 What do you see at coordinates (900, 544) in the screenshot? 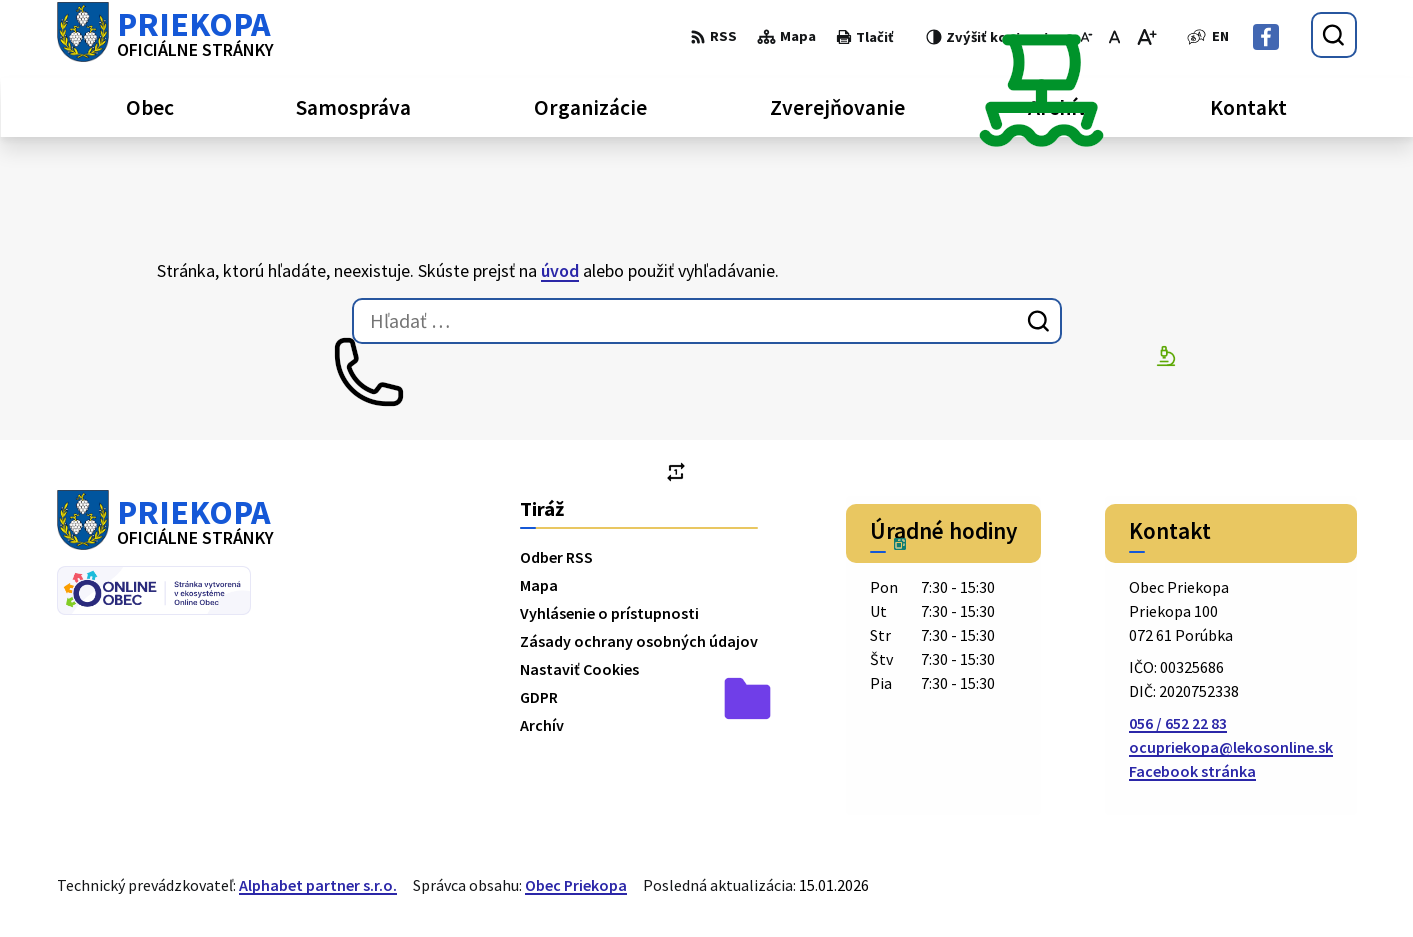
I see `move selection to background layer` at bounding box center [900, 544].